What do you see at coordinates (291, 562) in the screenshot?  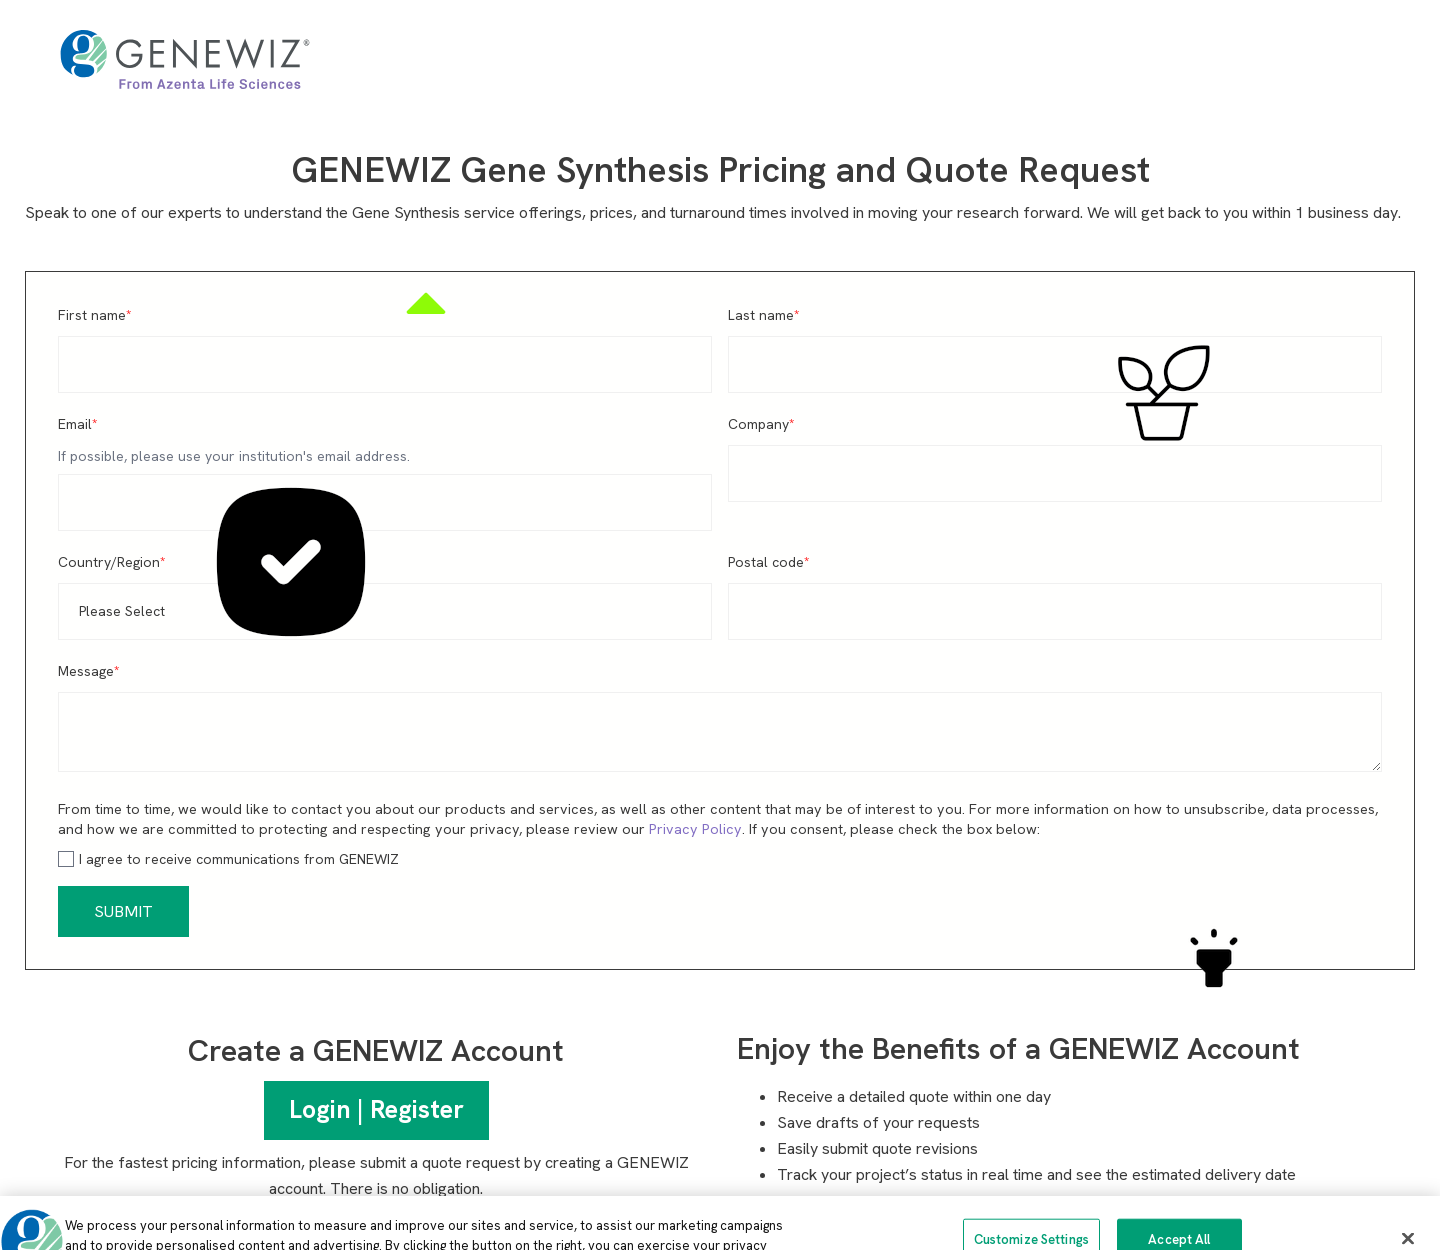 I see `mark task as complete` at bounding box center [291, 562].